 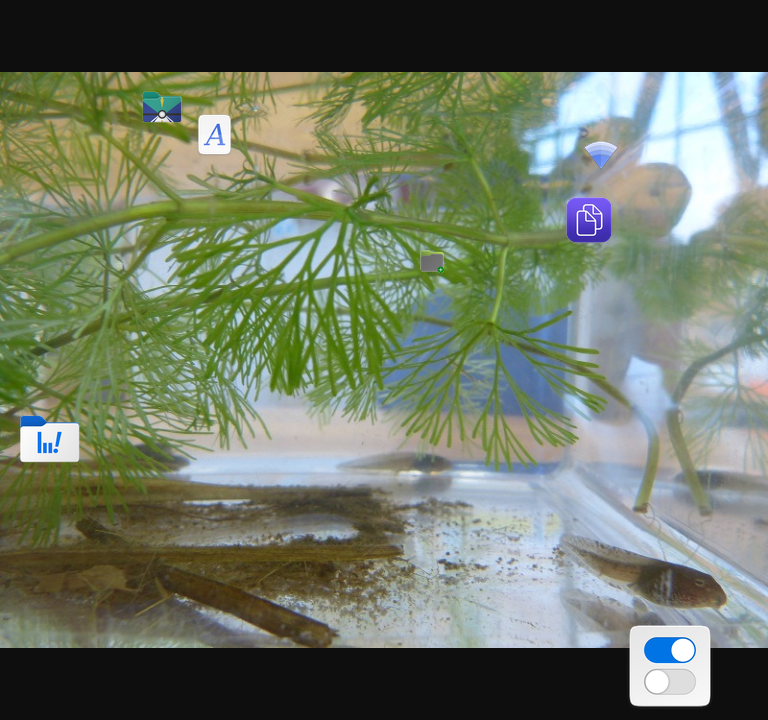 I want to click on open 4k downloader files folder, so click(x=49, y=440).